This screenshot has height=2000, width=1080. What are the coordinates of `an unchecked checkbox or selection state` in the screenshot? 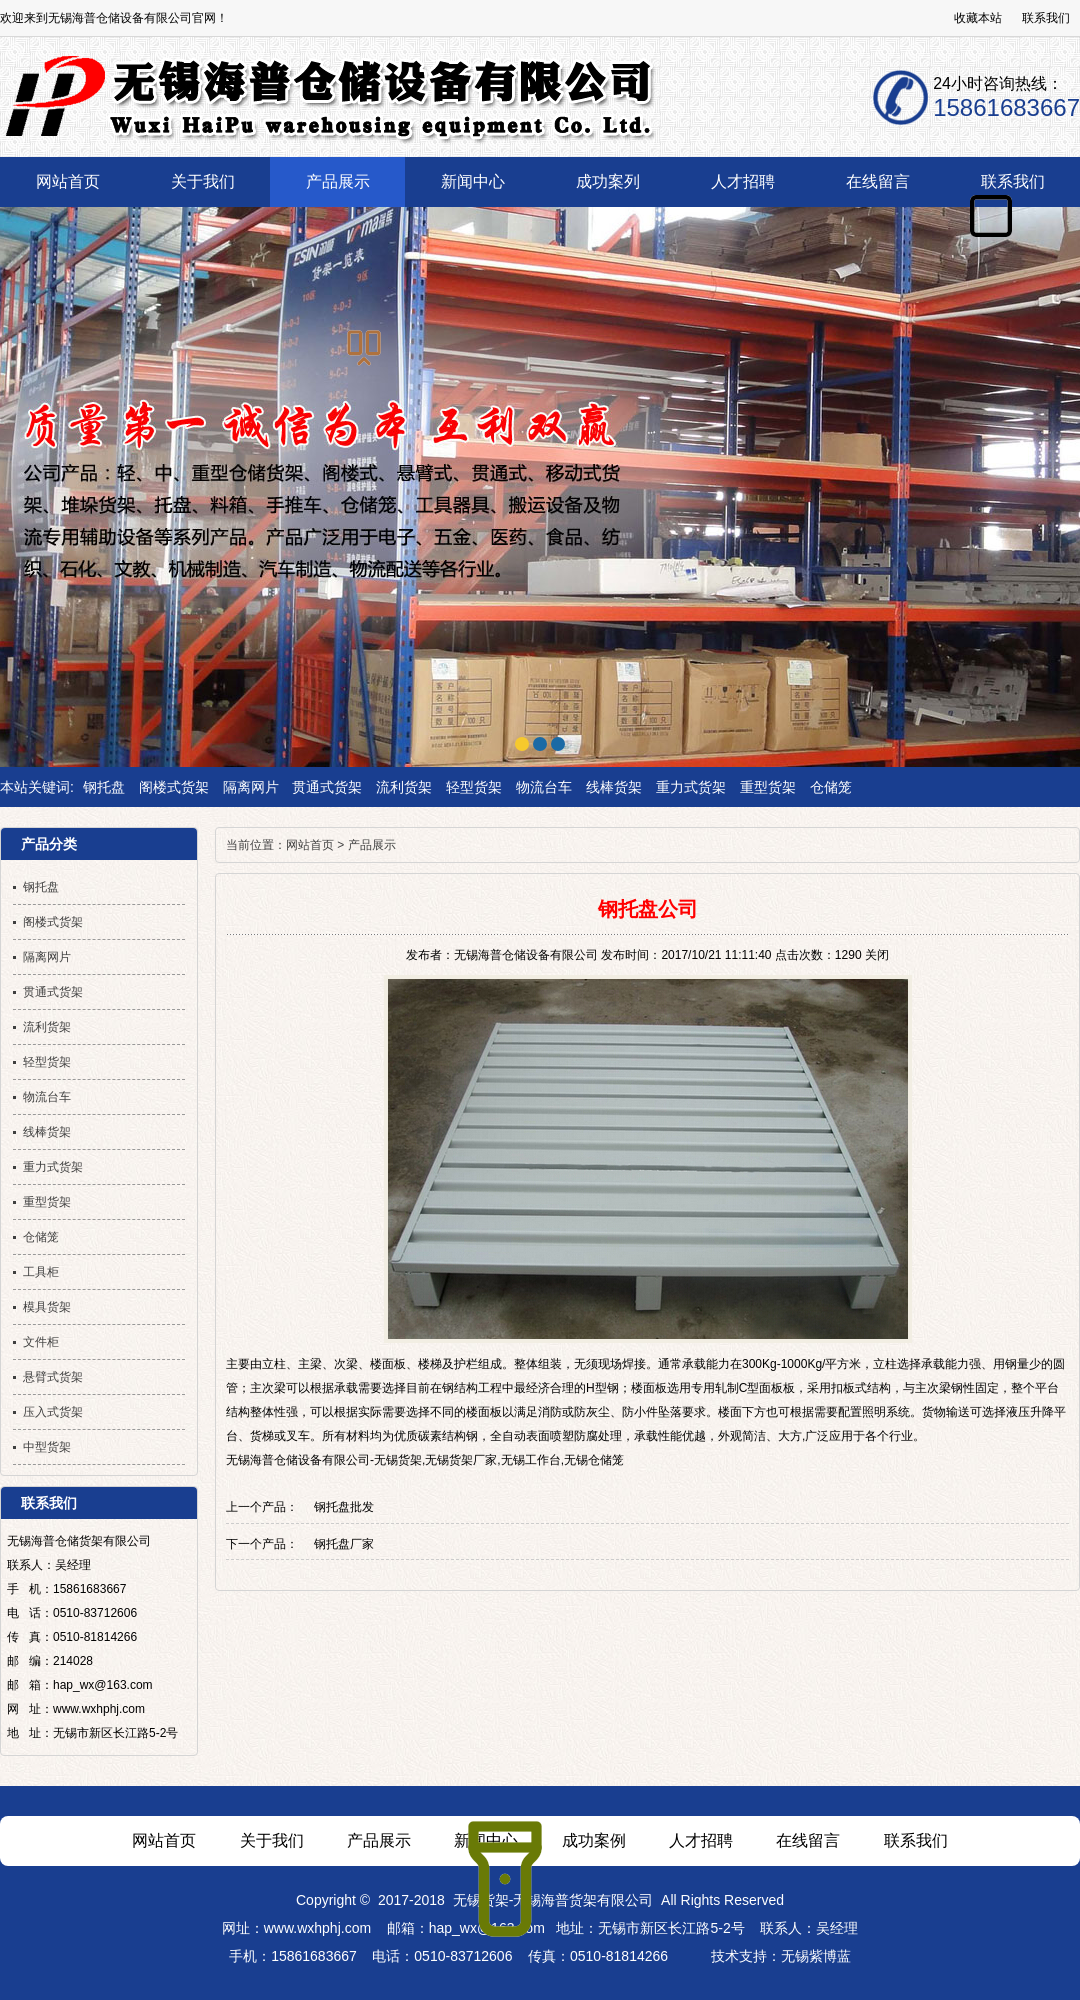 It's located at (991, 216).